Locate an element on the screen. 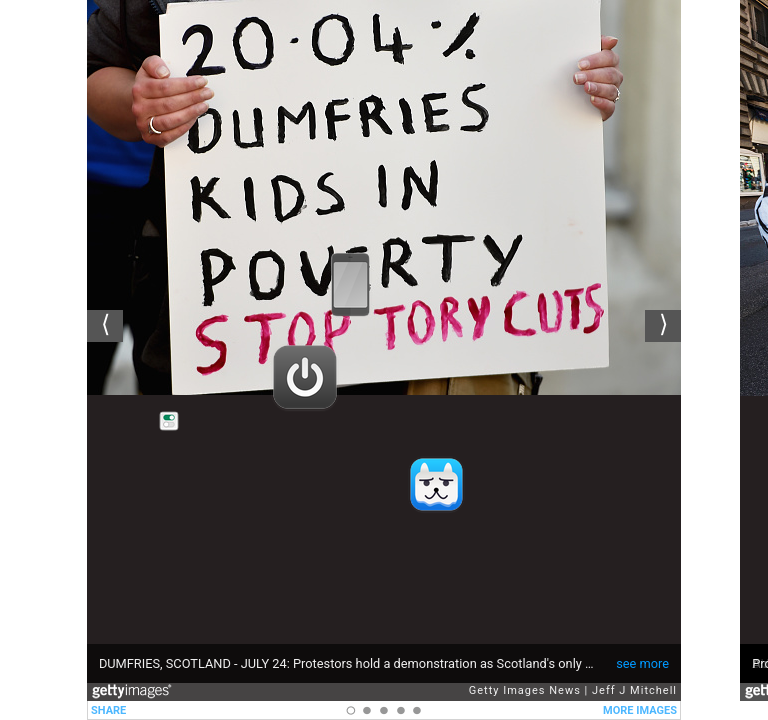 The image size is (768, 720). open Alpaca AI chat application is located at coordinates (436, 484).